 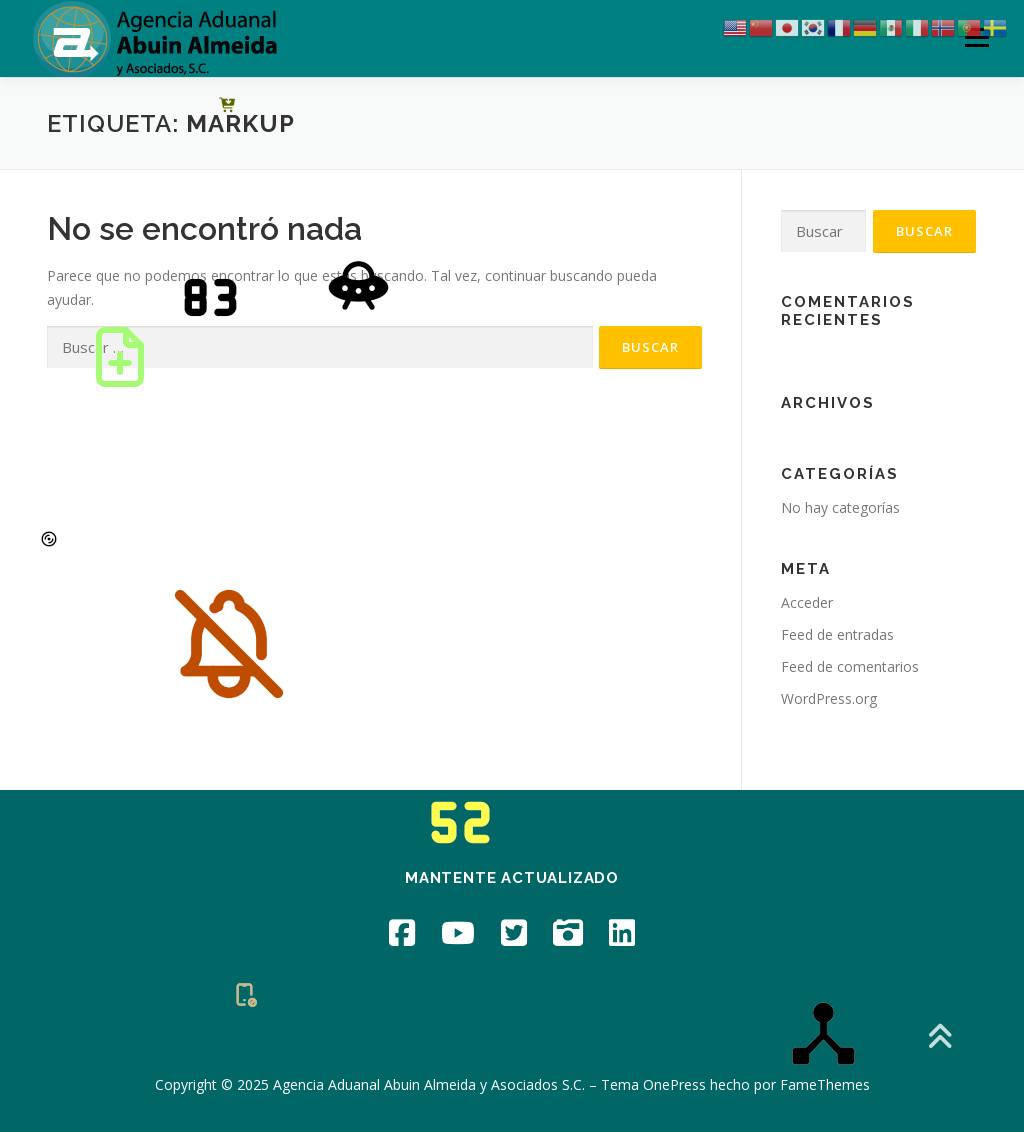 I want to click on mute notifications, so click(x=229, y=644).